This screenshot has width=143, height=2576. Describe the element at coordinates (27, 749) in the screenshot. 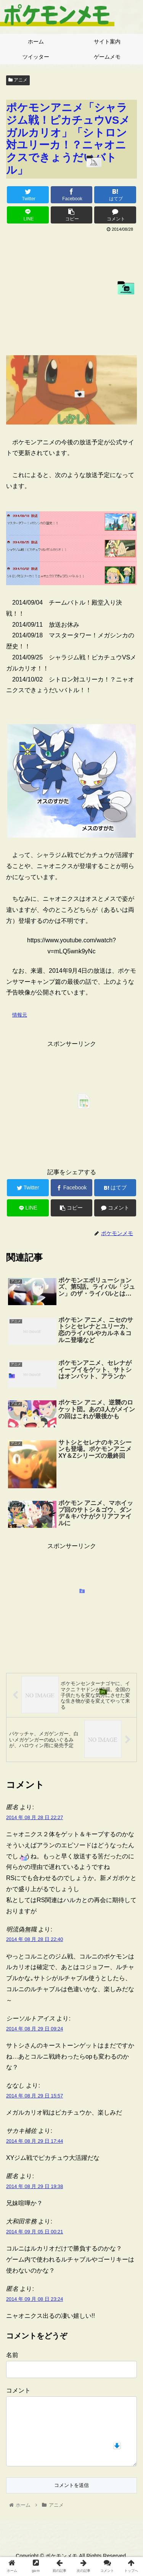

I see `open pokémon quick ball themed folder` at that location.